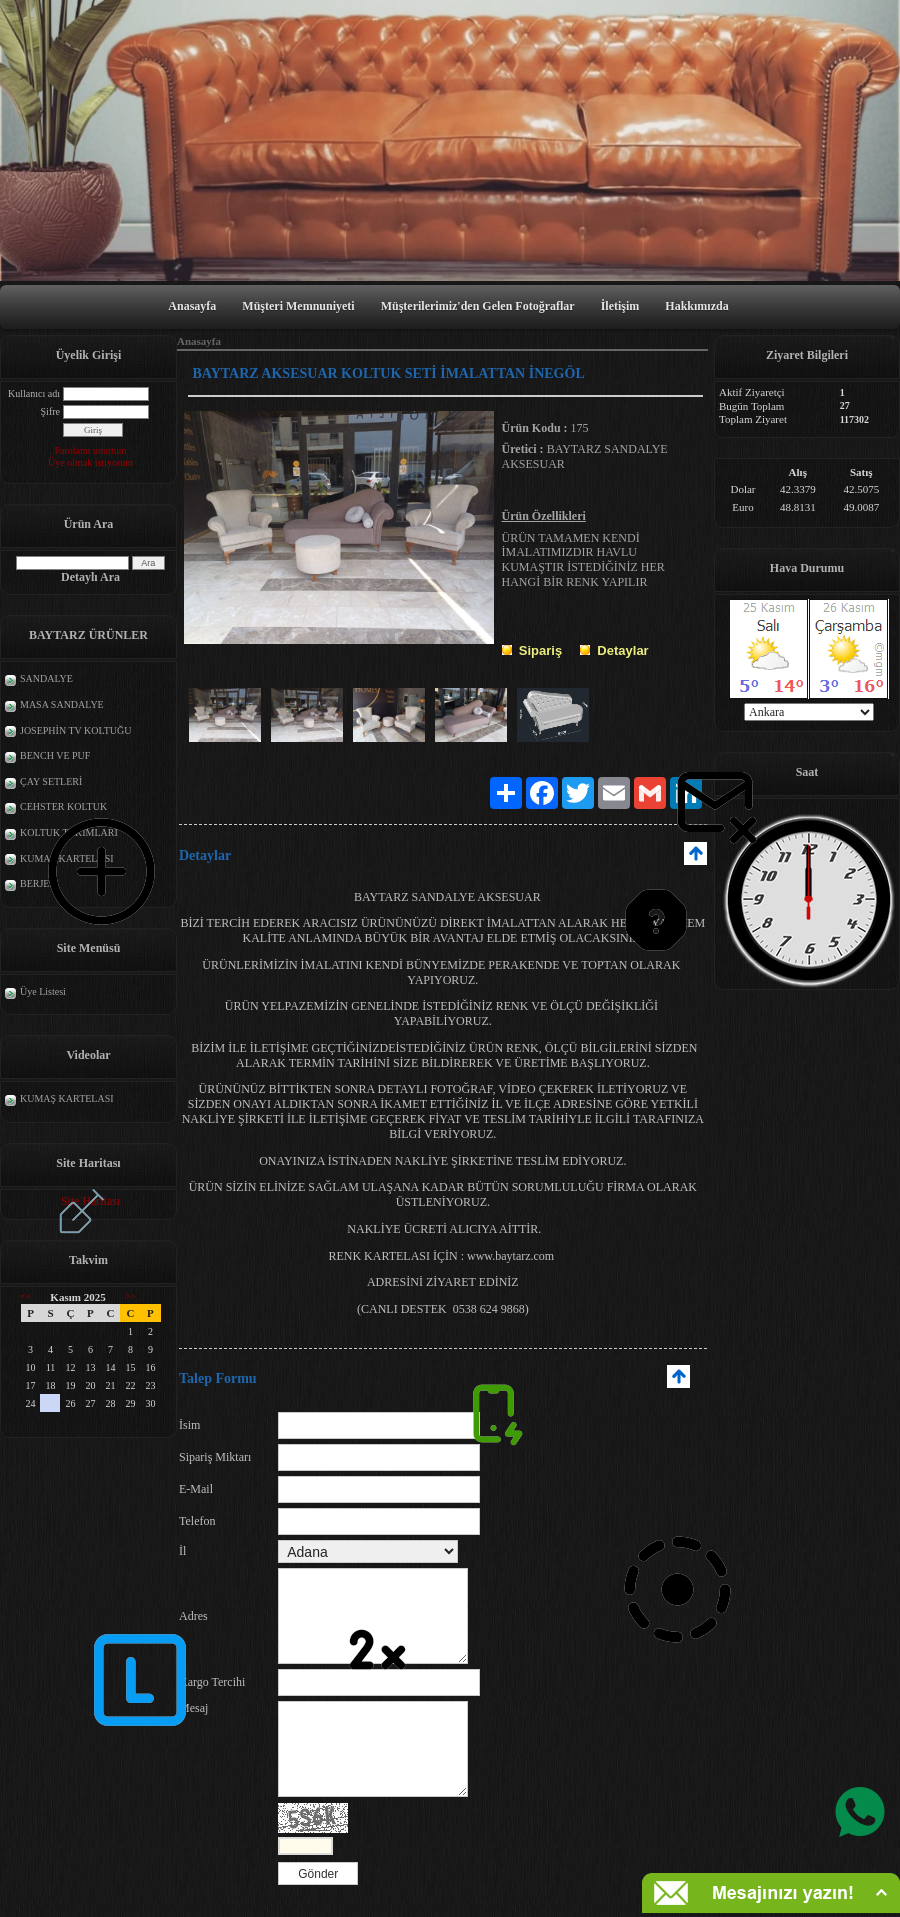 The height and width of the screenshot is (1917, 900). Describe the element at coordinates (715, 802) in the screenshot. I see `delete an email message` at that location.